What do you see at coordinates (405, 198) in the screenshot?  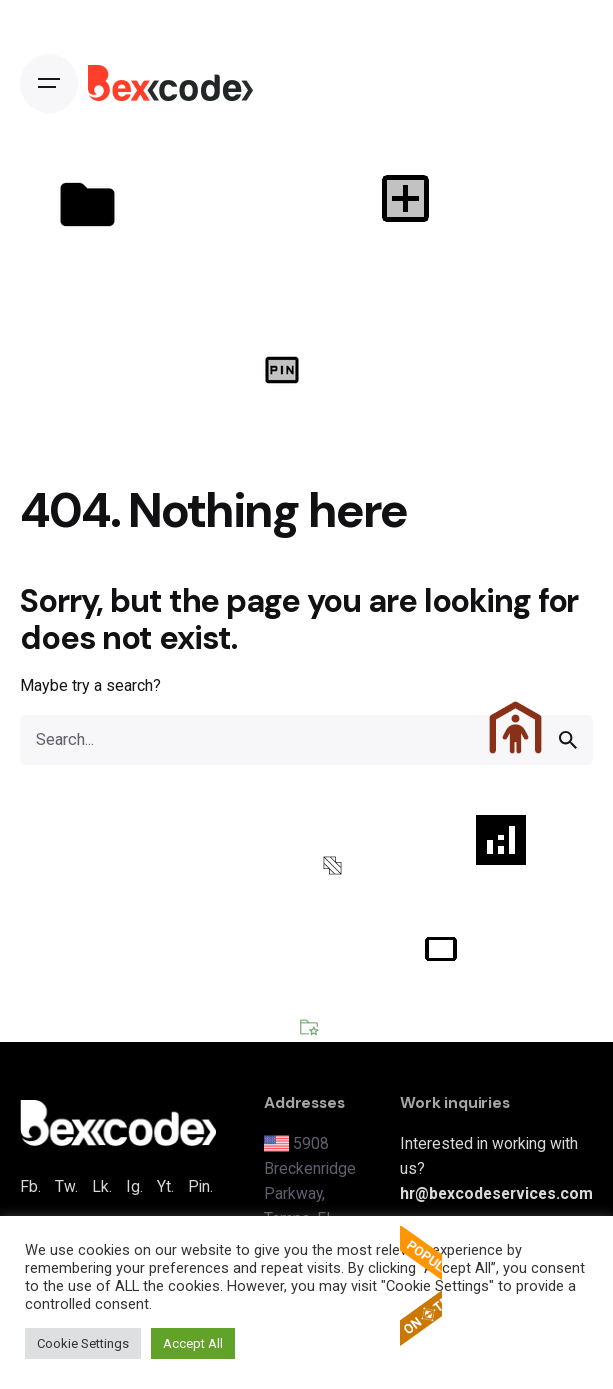 I see `add a new item or content` at bounding box center [405, 198].